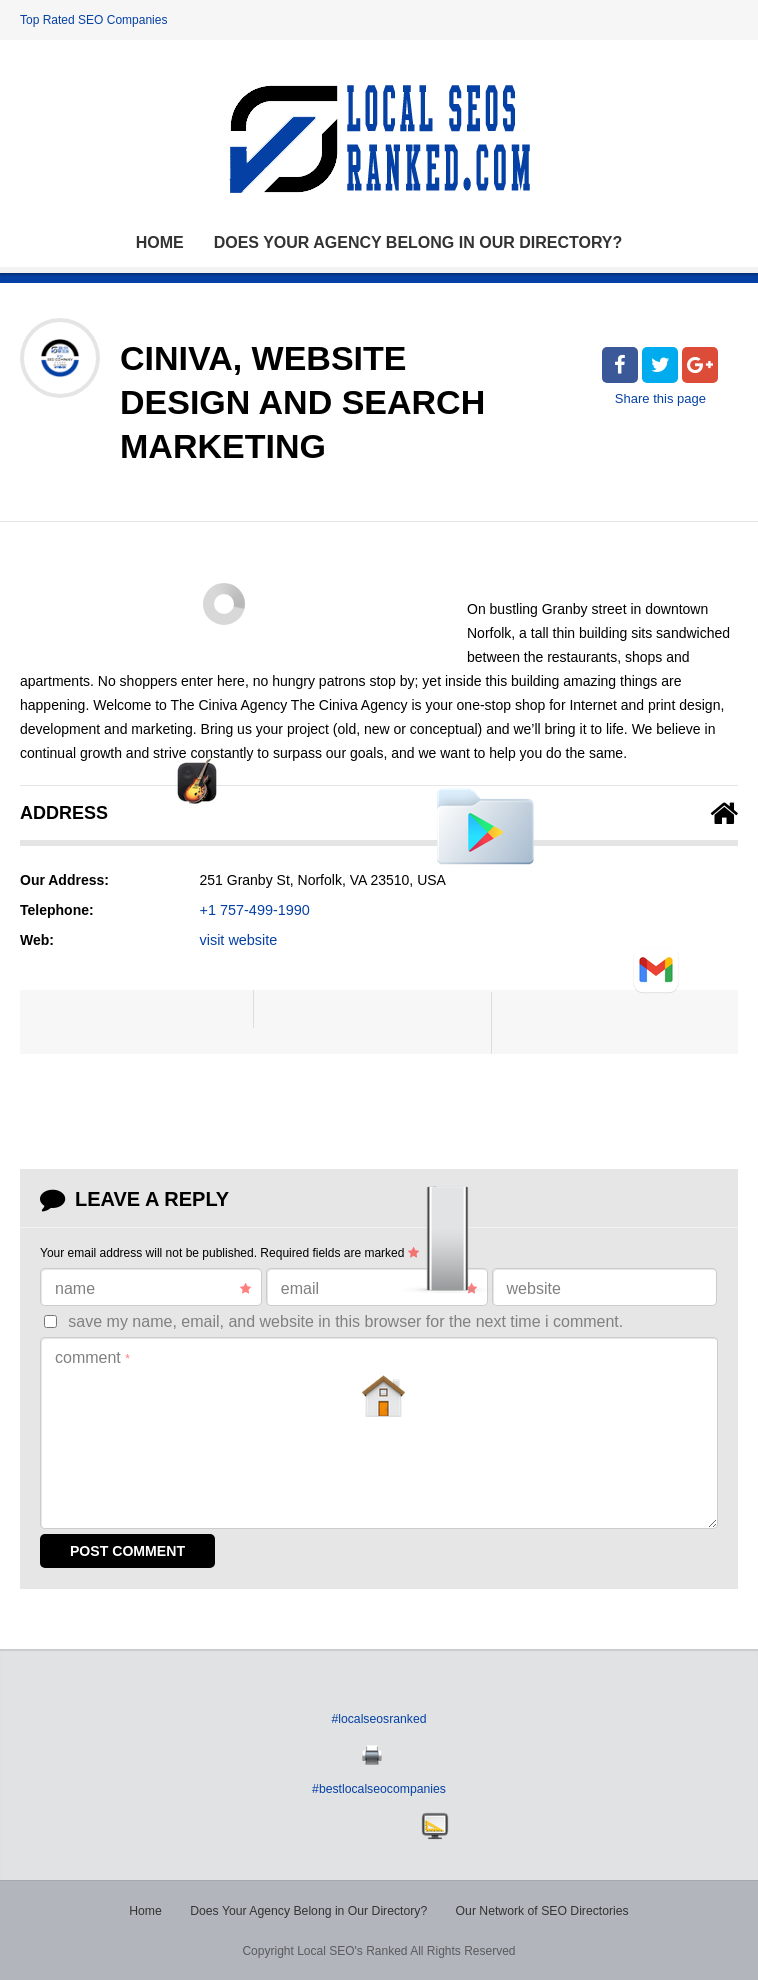 The width and height of the screenshot is (758, 1980). Describe the element at coordinates (383, 1394) in the screenshot. I see `access your home folder` at that location.